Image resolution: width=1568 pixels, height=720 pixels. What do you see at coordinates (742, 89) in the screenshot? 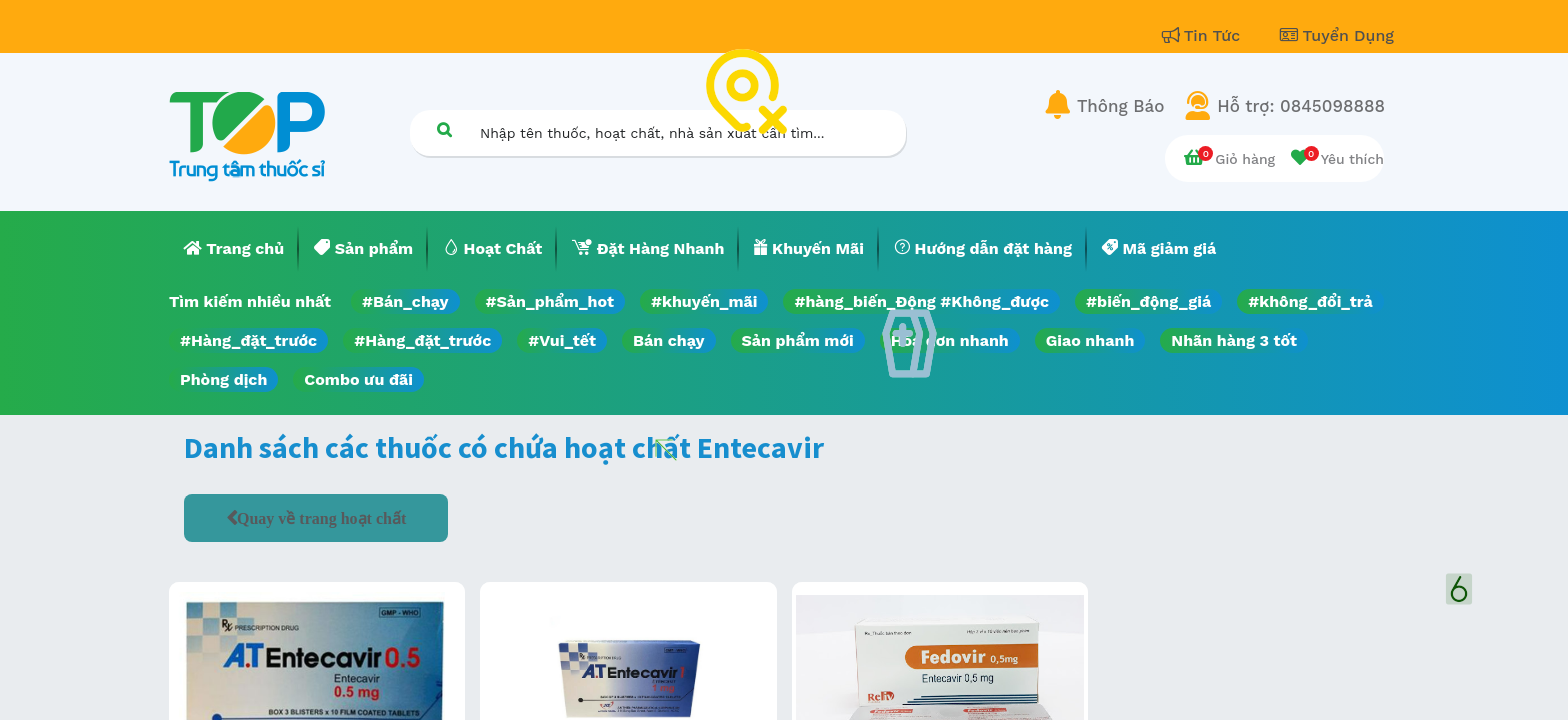
I see `remove a saved location pin` at bounding box center [742, 89].